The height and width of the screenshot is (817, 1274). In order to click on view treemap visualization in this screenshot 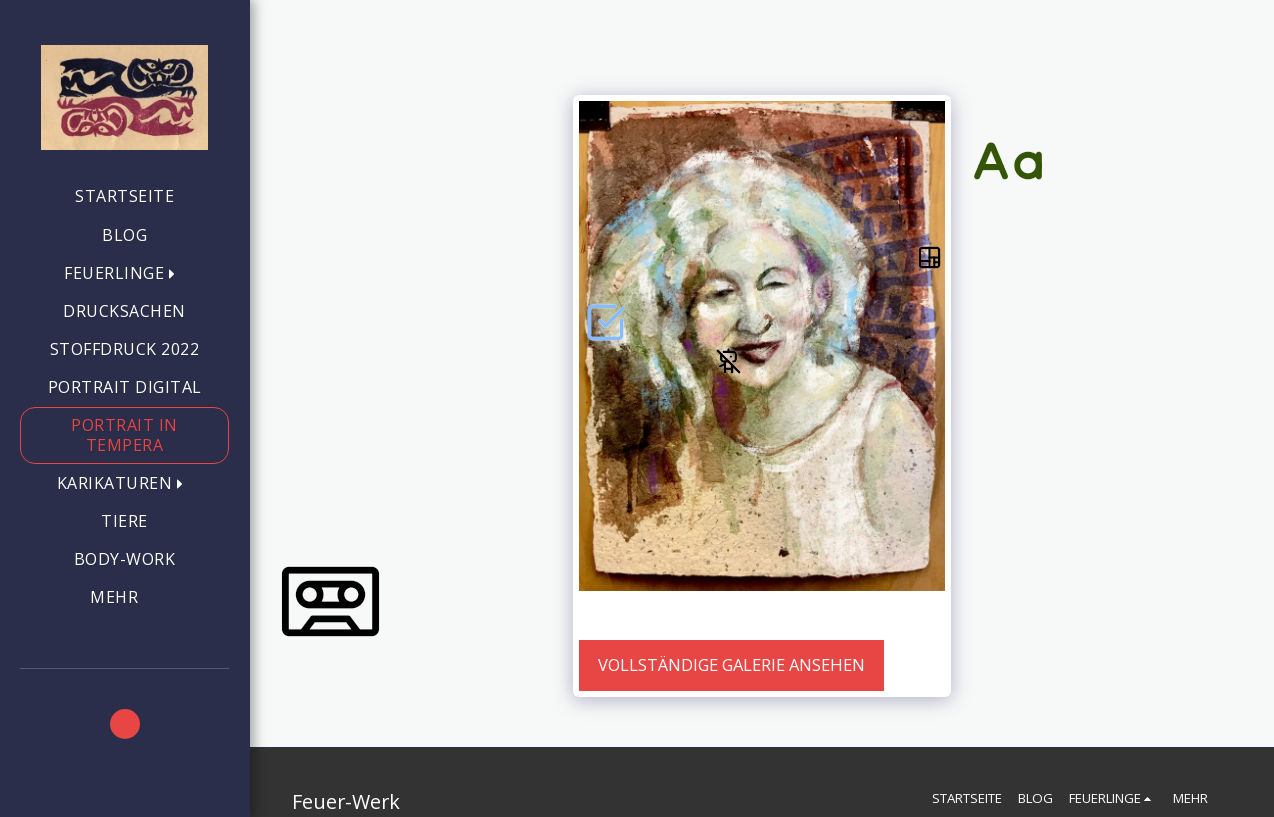, I will do `click(929, 257)`.